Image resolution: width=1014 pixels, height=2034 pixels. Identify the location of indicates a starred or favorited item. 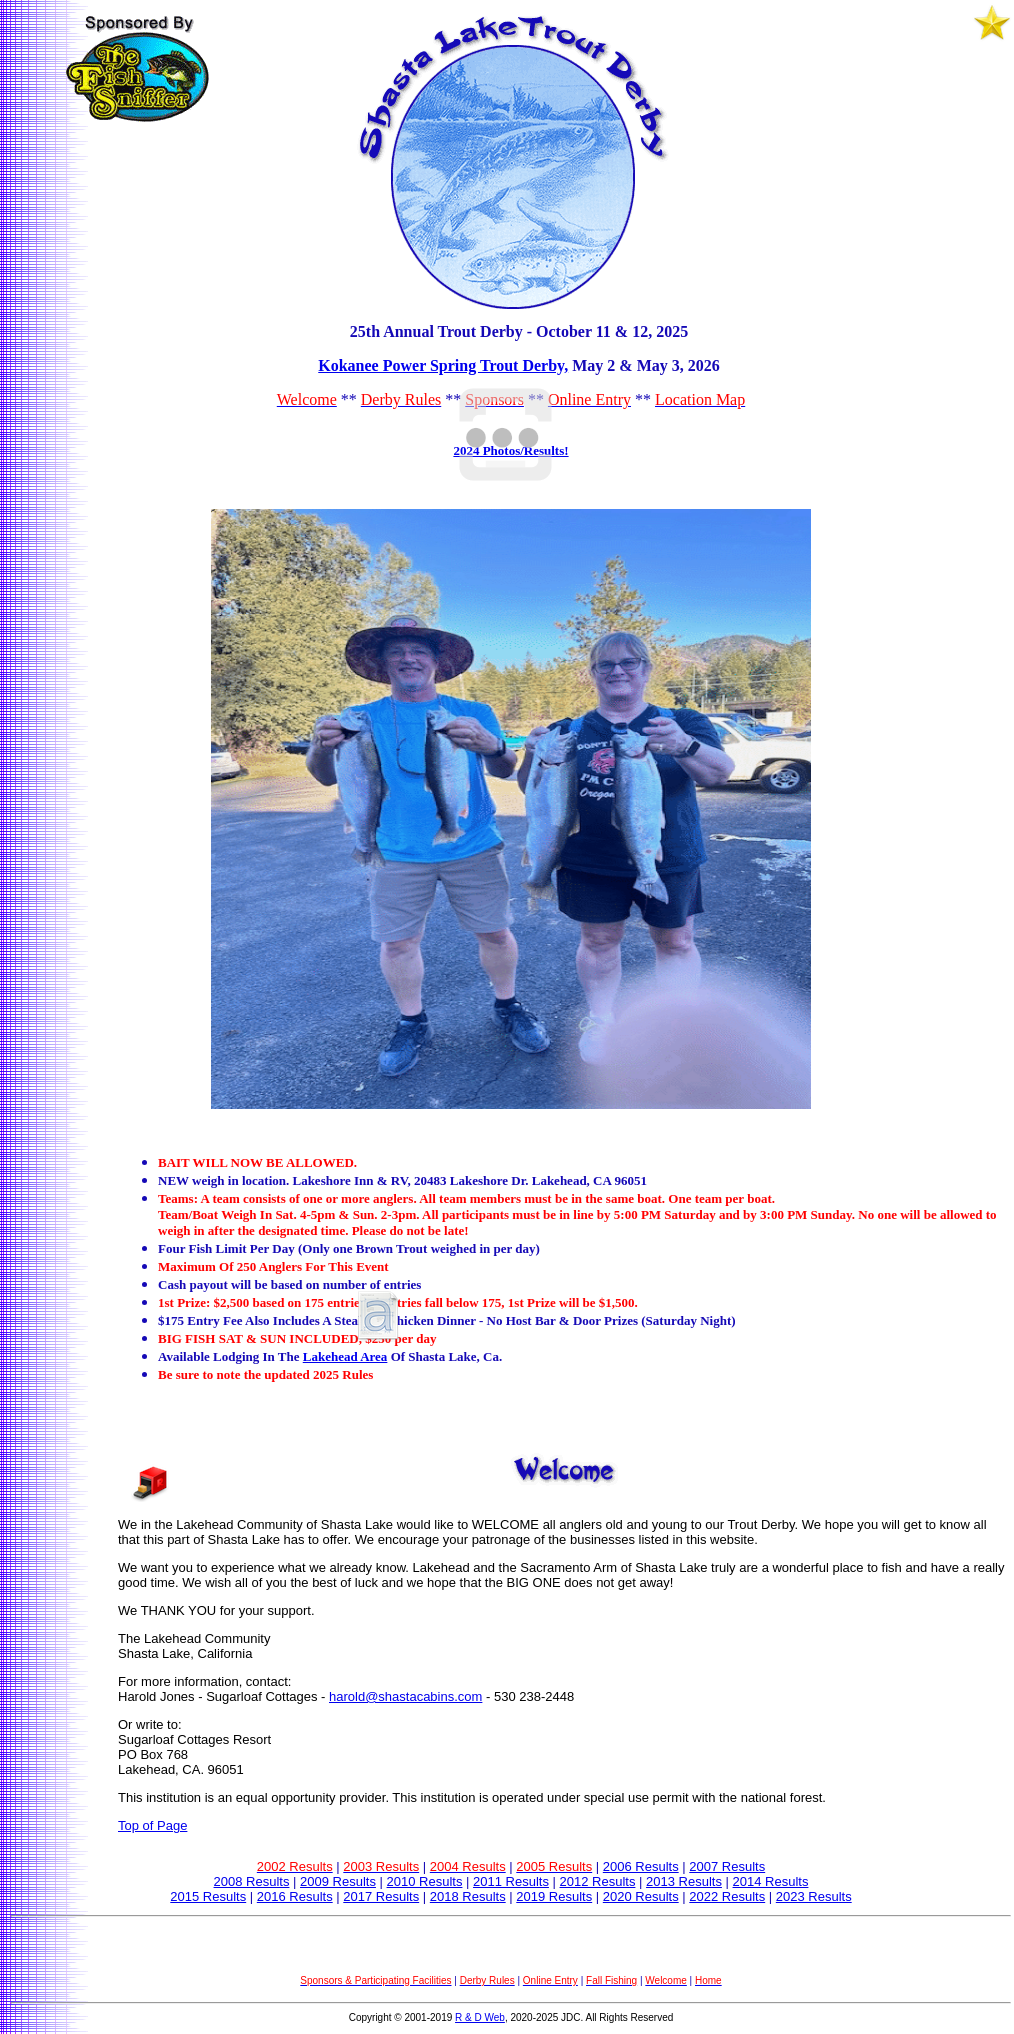
(992, 24).